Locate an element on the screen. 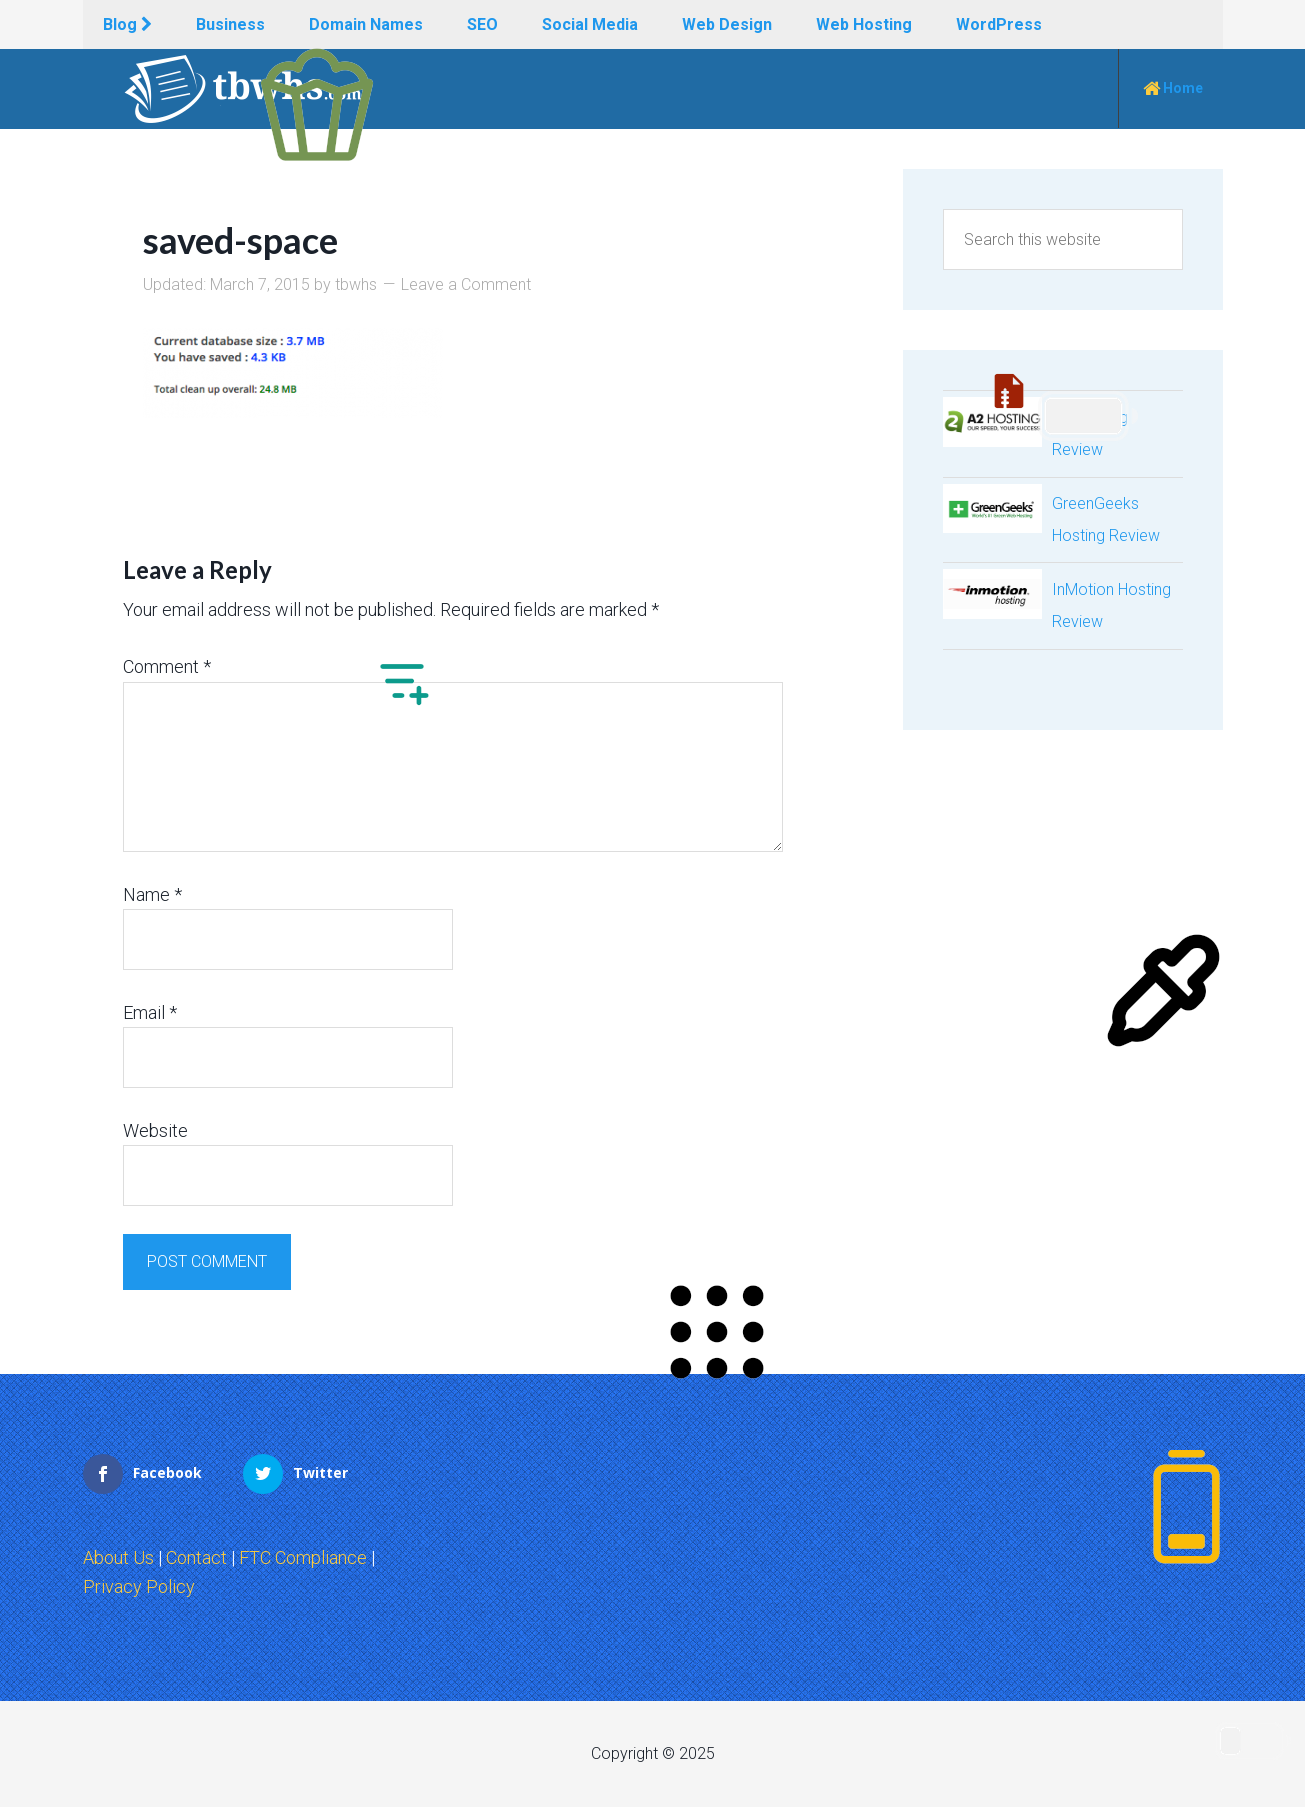 This screenshot has width=1305, height=1807. drag to rearrange items is located at coordinates (717, 1332).